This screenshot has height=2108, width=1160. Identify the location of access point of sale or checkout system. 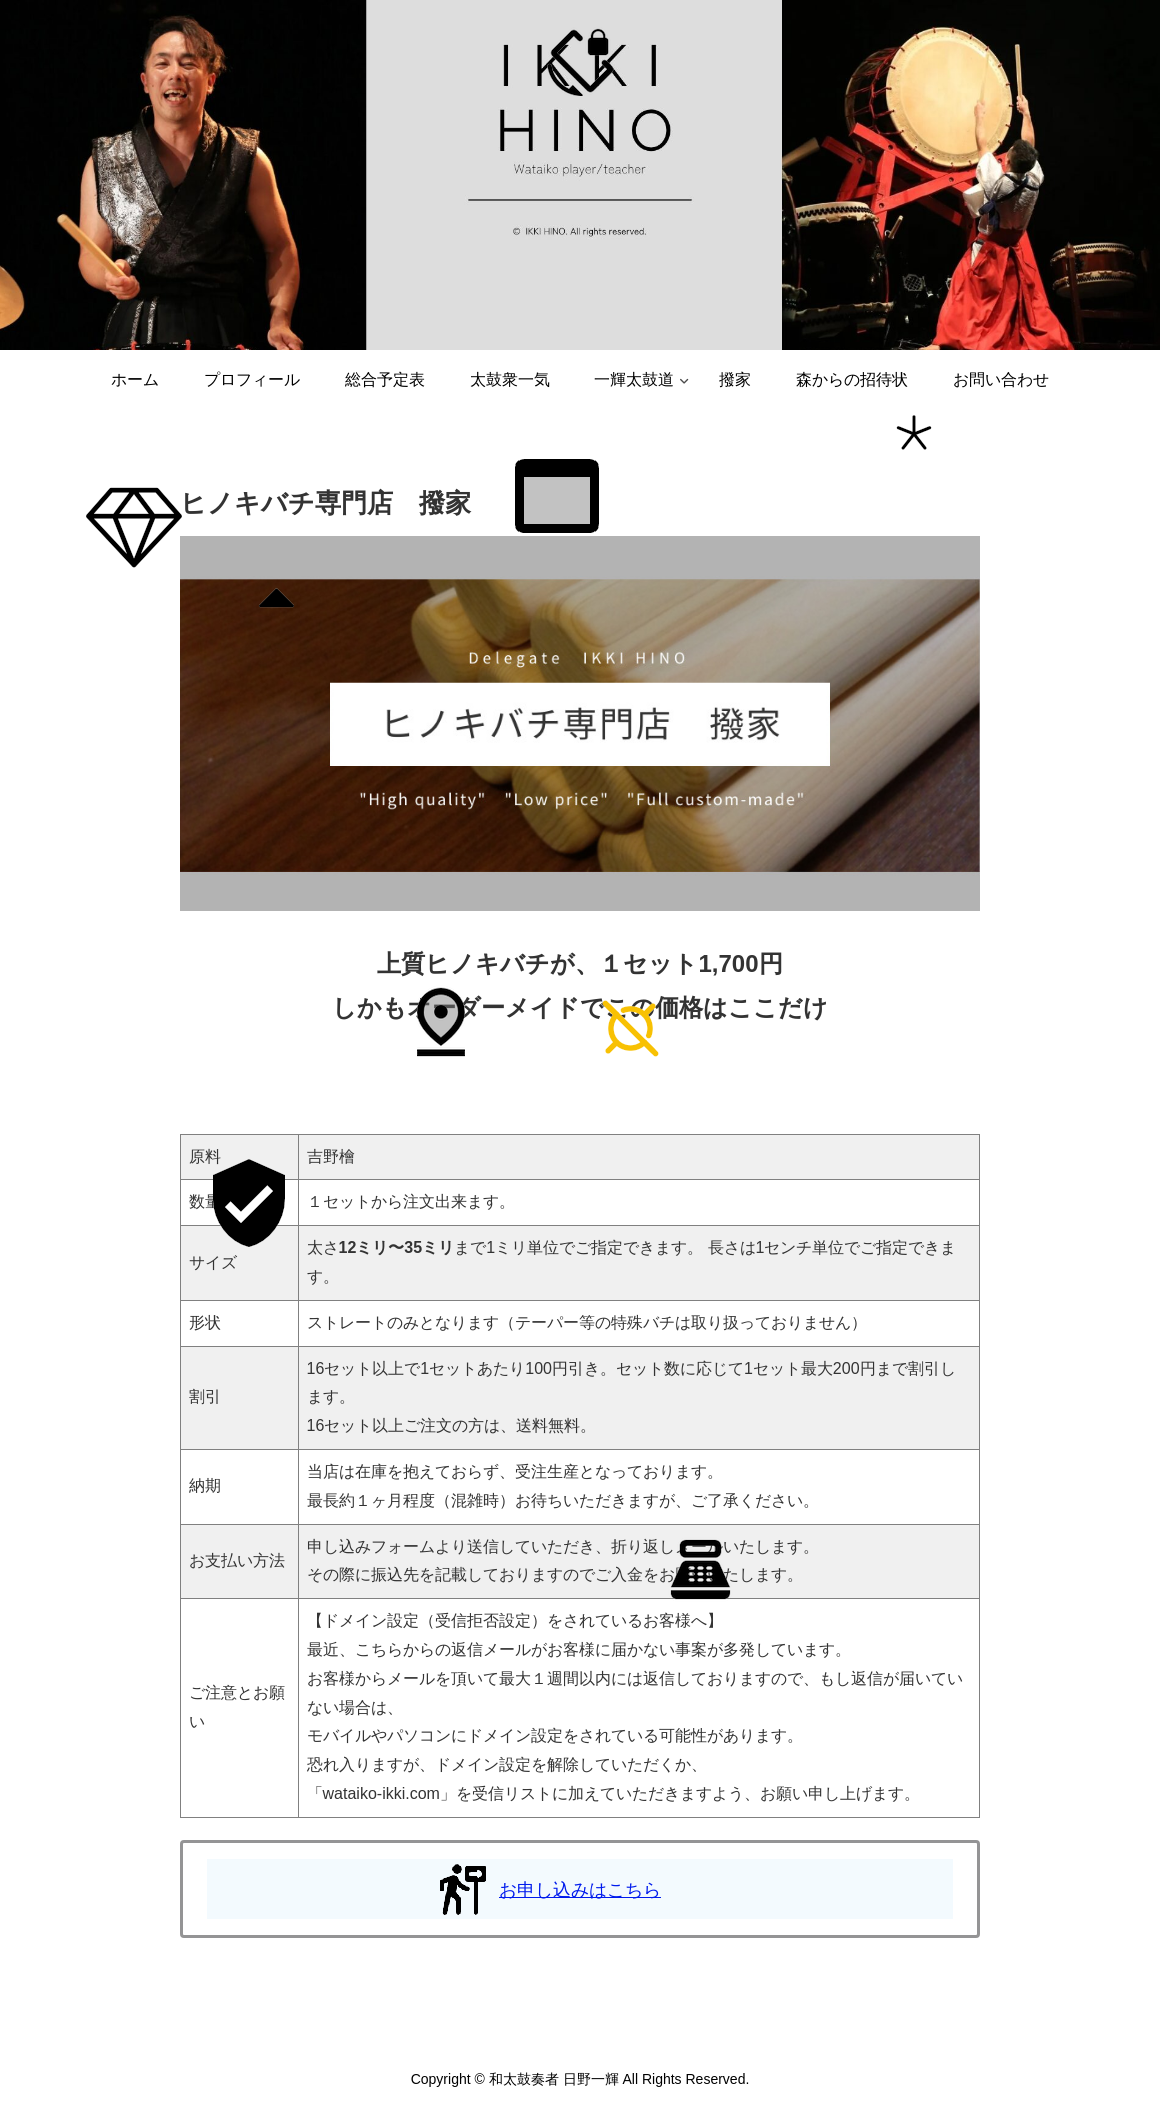
(700, 1569).